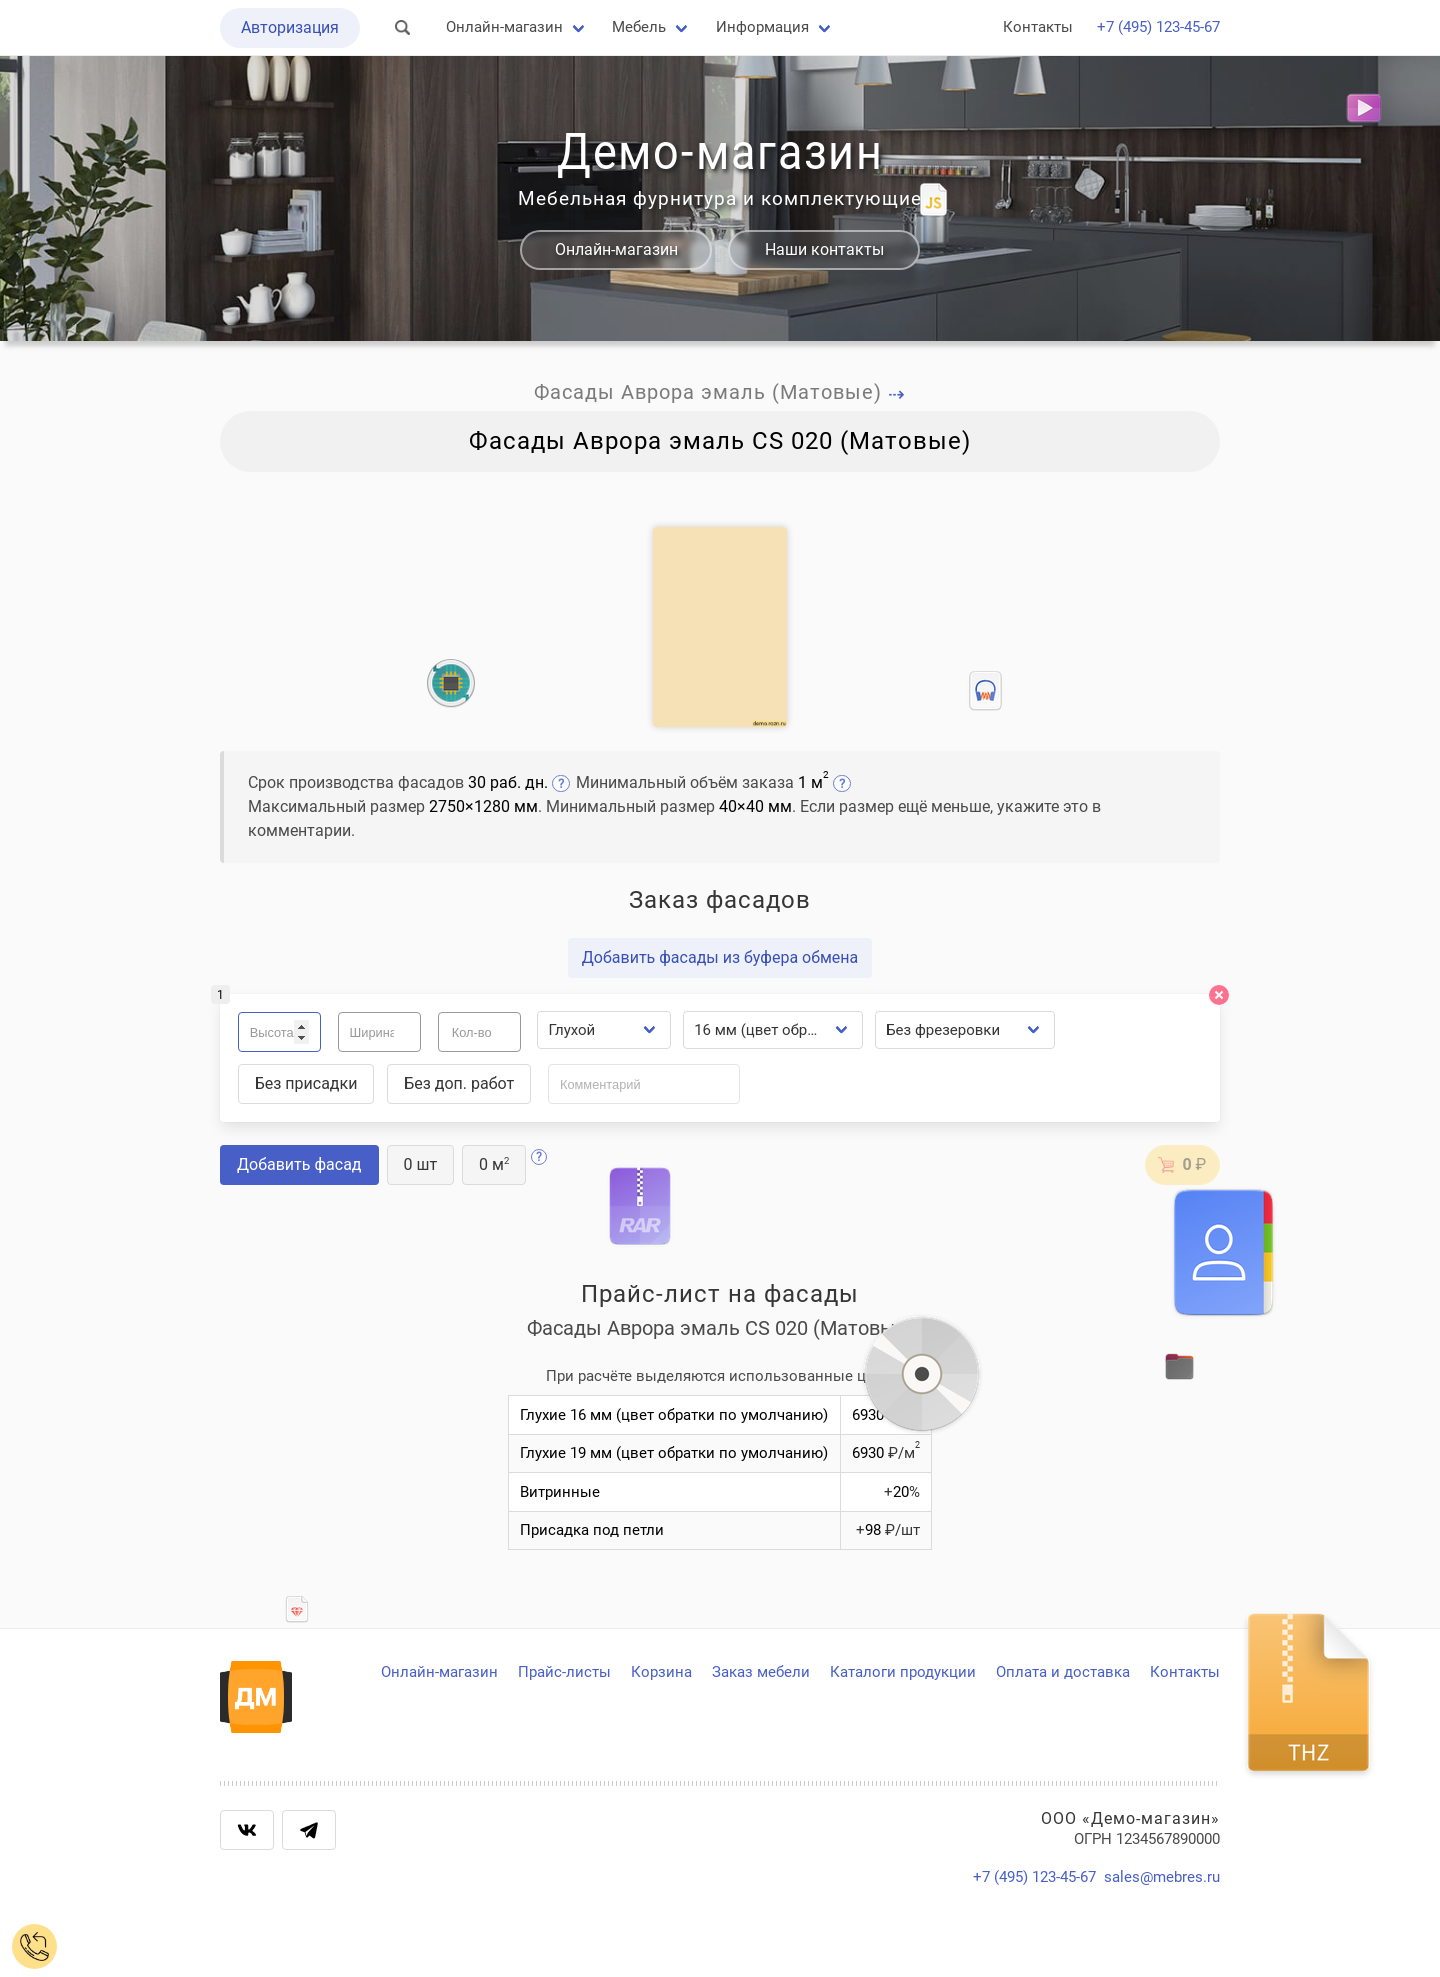 Image resolution: width=1440 pixels, height=1977 pixels. I want to click on open the address book app, so click(1223, 1252).